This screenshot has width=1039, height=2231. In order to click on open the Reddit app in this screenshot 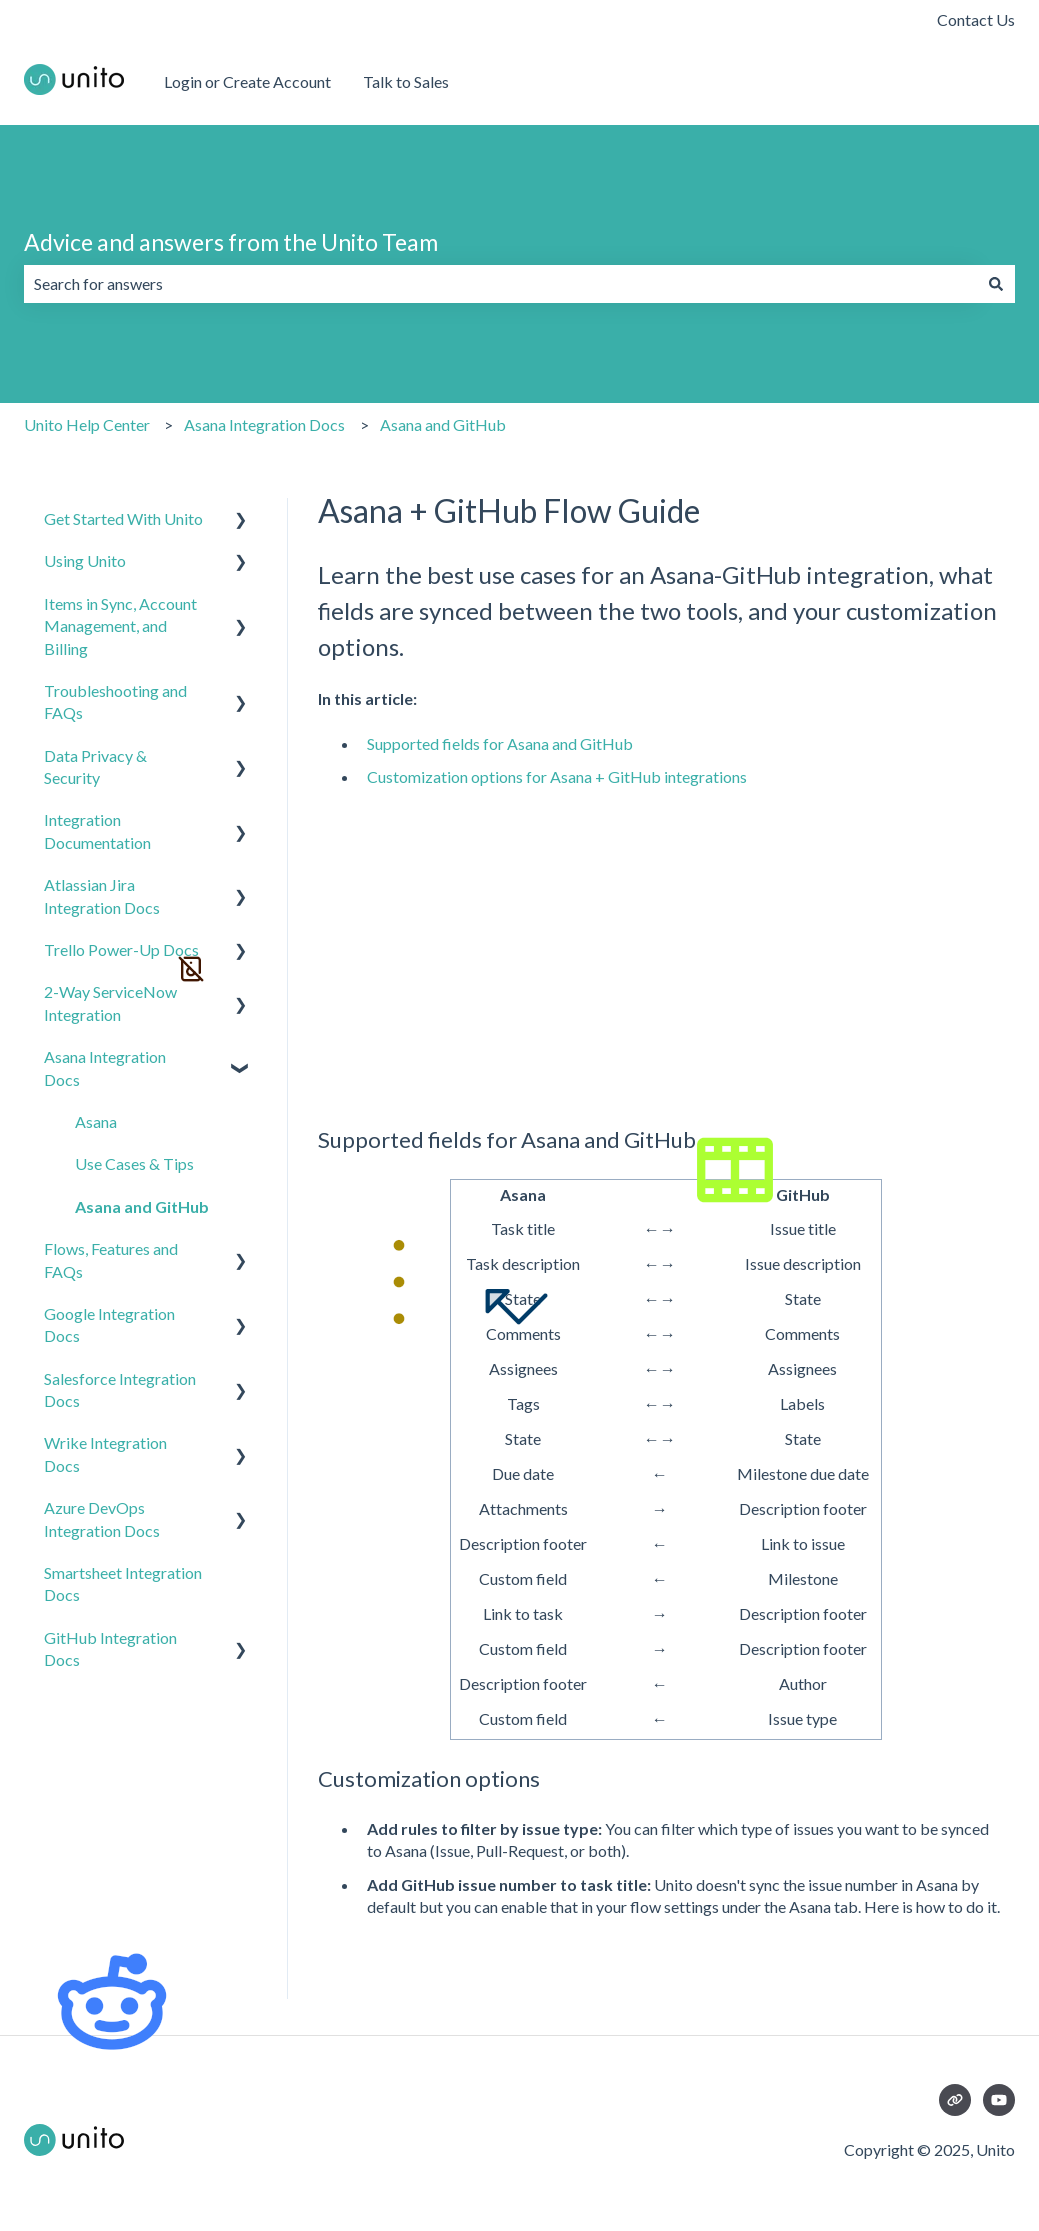, I will do `click(112, 2006)`.